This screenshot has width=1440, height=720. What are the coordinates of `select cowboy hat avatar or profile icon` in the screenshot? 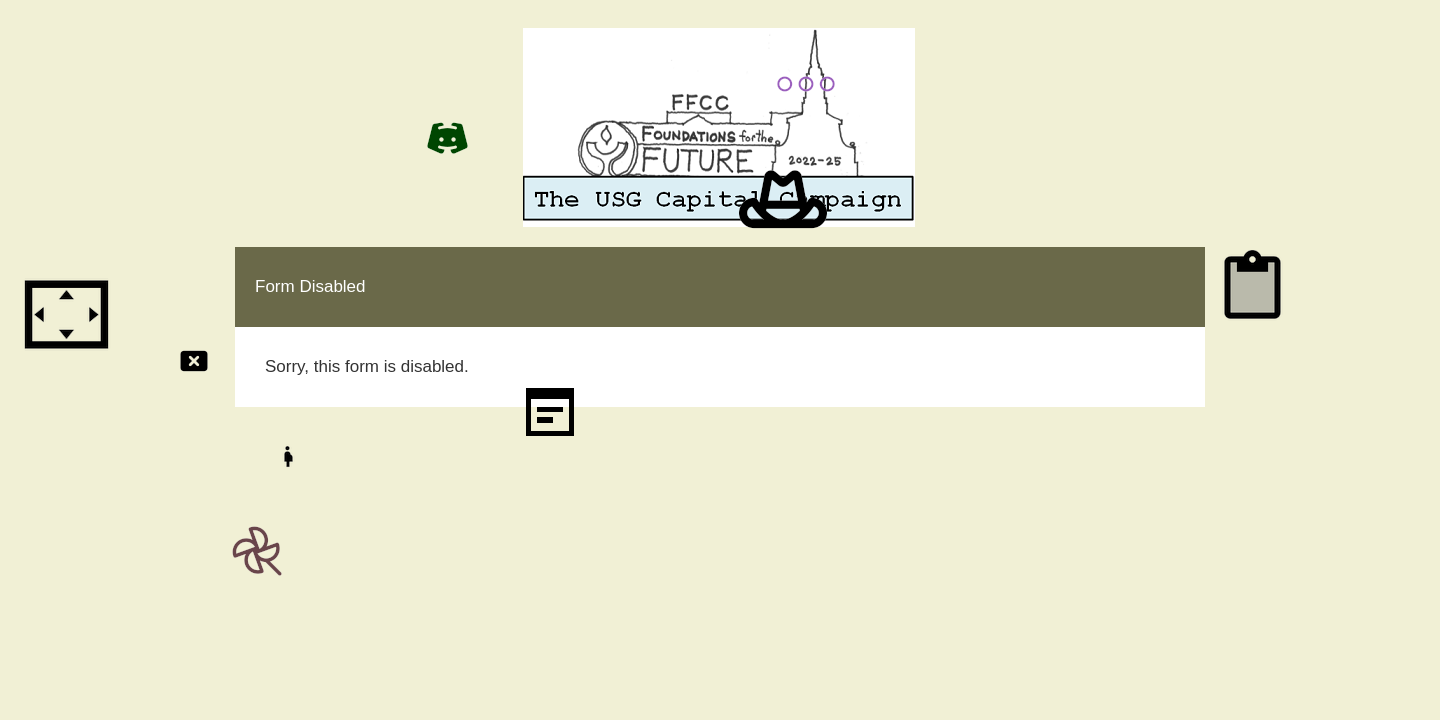 It's located at (783, 202).